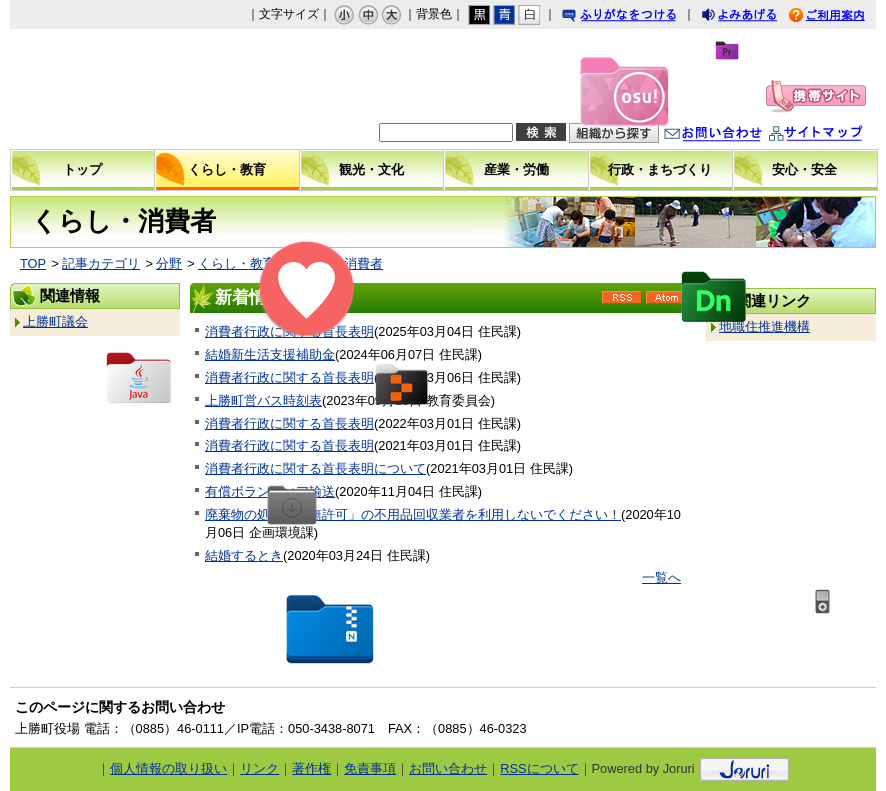  I want to click on indicates a connected multimedia player device, so click(822, 601).